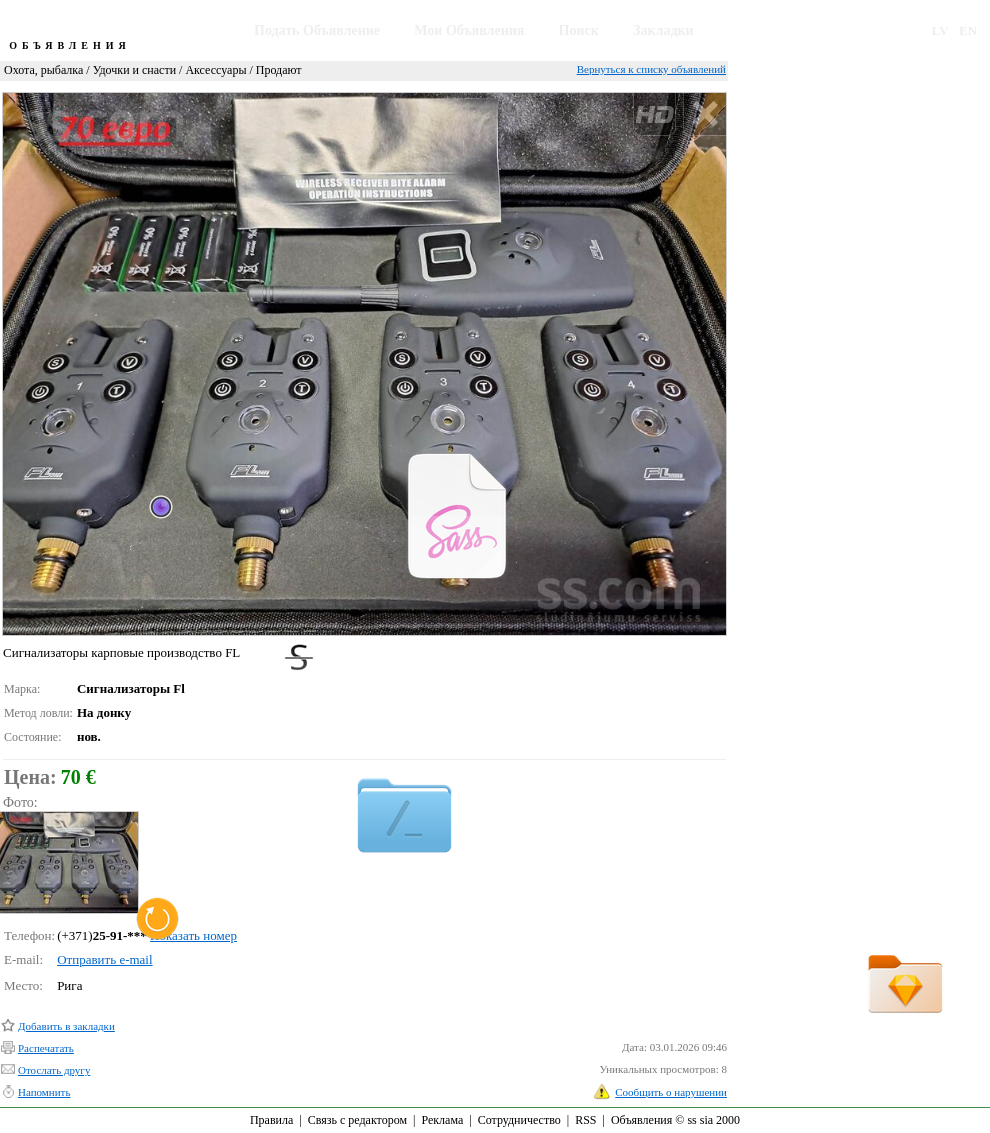 The image size is (990, 1133). Describe the element at coordinates (299, 658) in the screenshot. I see `apply strikethrough formatting to selected text` at that location.